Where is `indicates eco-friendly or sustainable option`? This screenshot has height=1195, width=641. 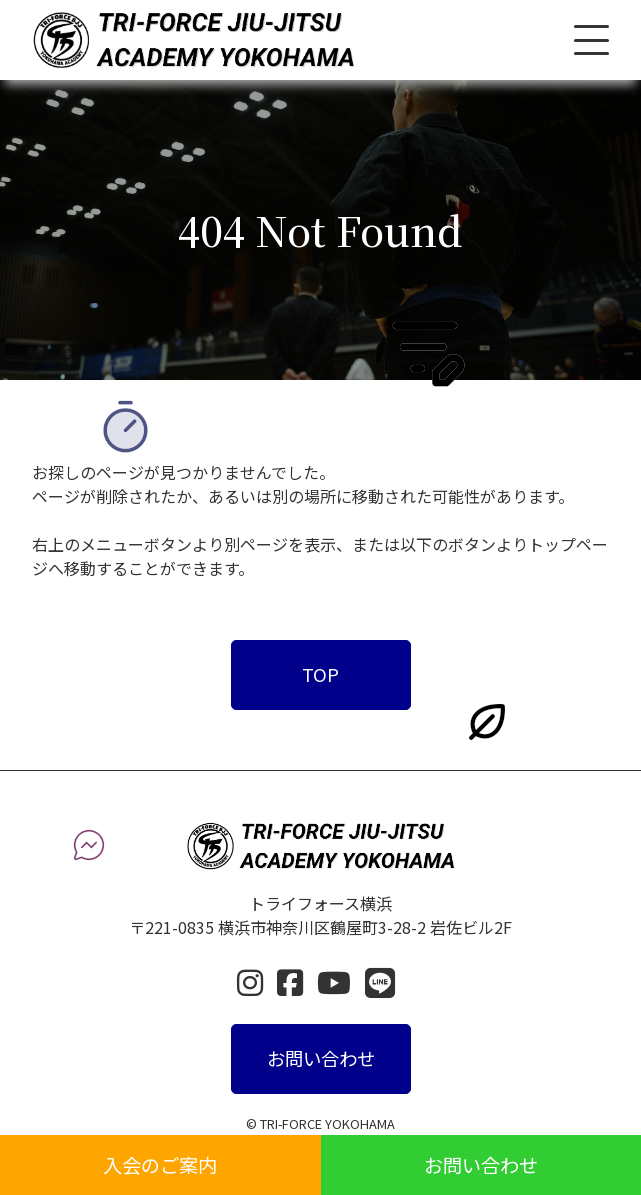 indicates eco-friendly or sustainable option is located at coordinates (487, 722).